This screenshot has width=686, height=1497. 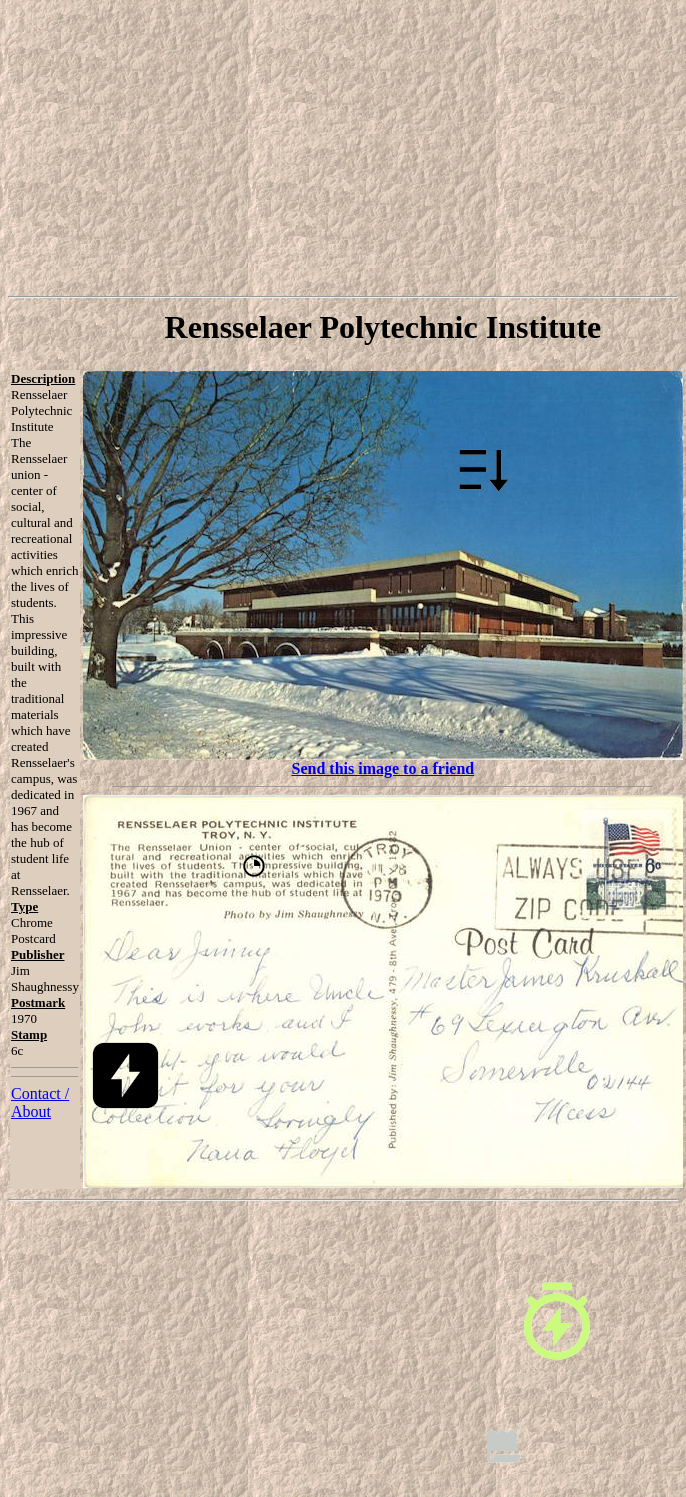 I want to click on indicates 25% progress or completion, so click(x=254, y=866).